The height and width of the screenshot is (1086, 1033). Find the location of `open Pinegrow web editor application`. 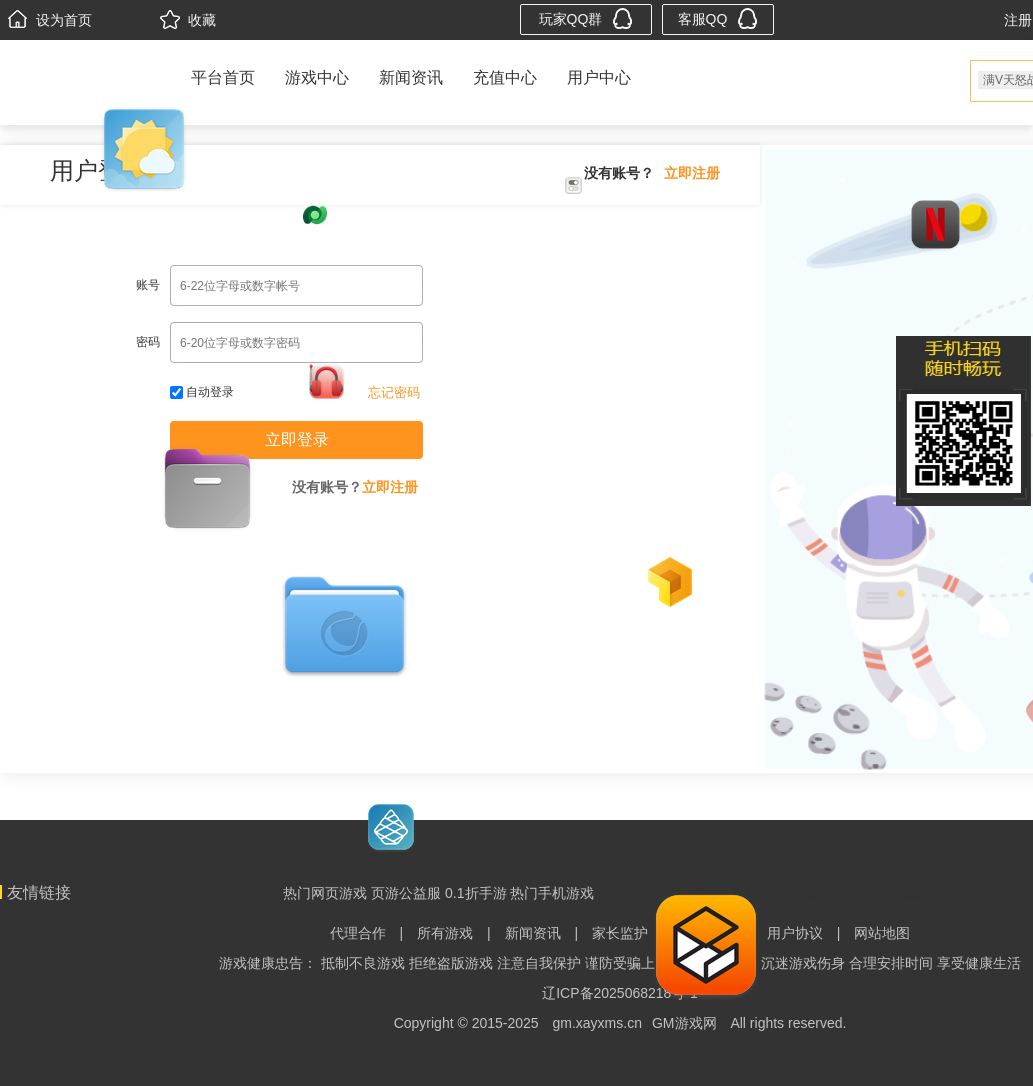

open Pinegrow web editor application is located at coordinates (391, 827).